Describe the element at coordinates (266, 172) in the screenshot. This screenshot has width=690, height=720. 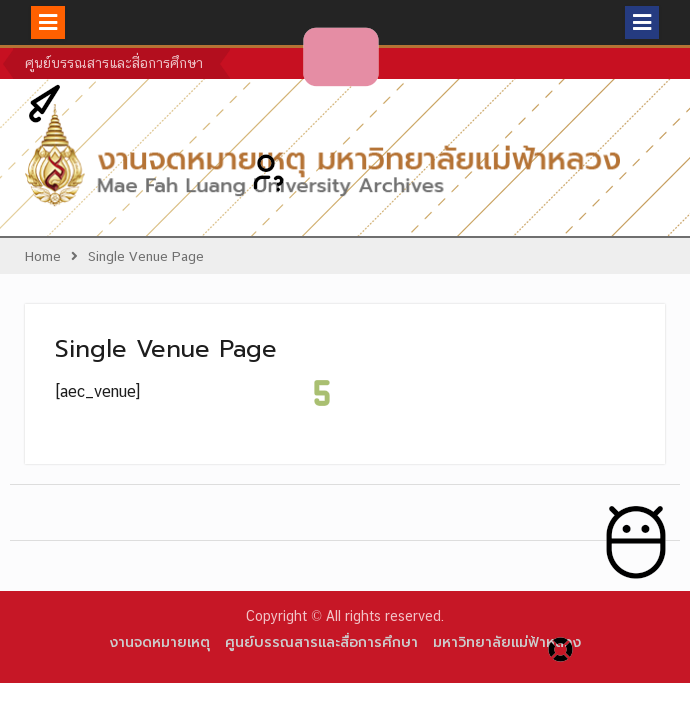
I see `unknown or unidentified user` at that location.